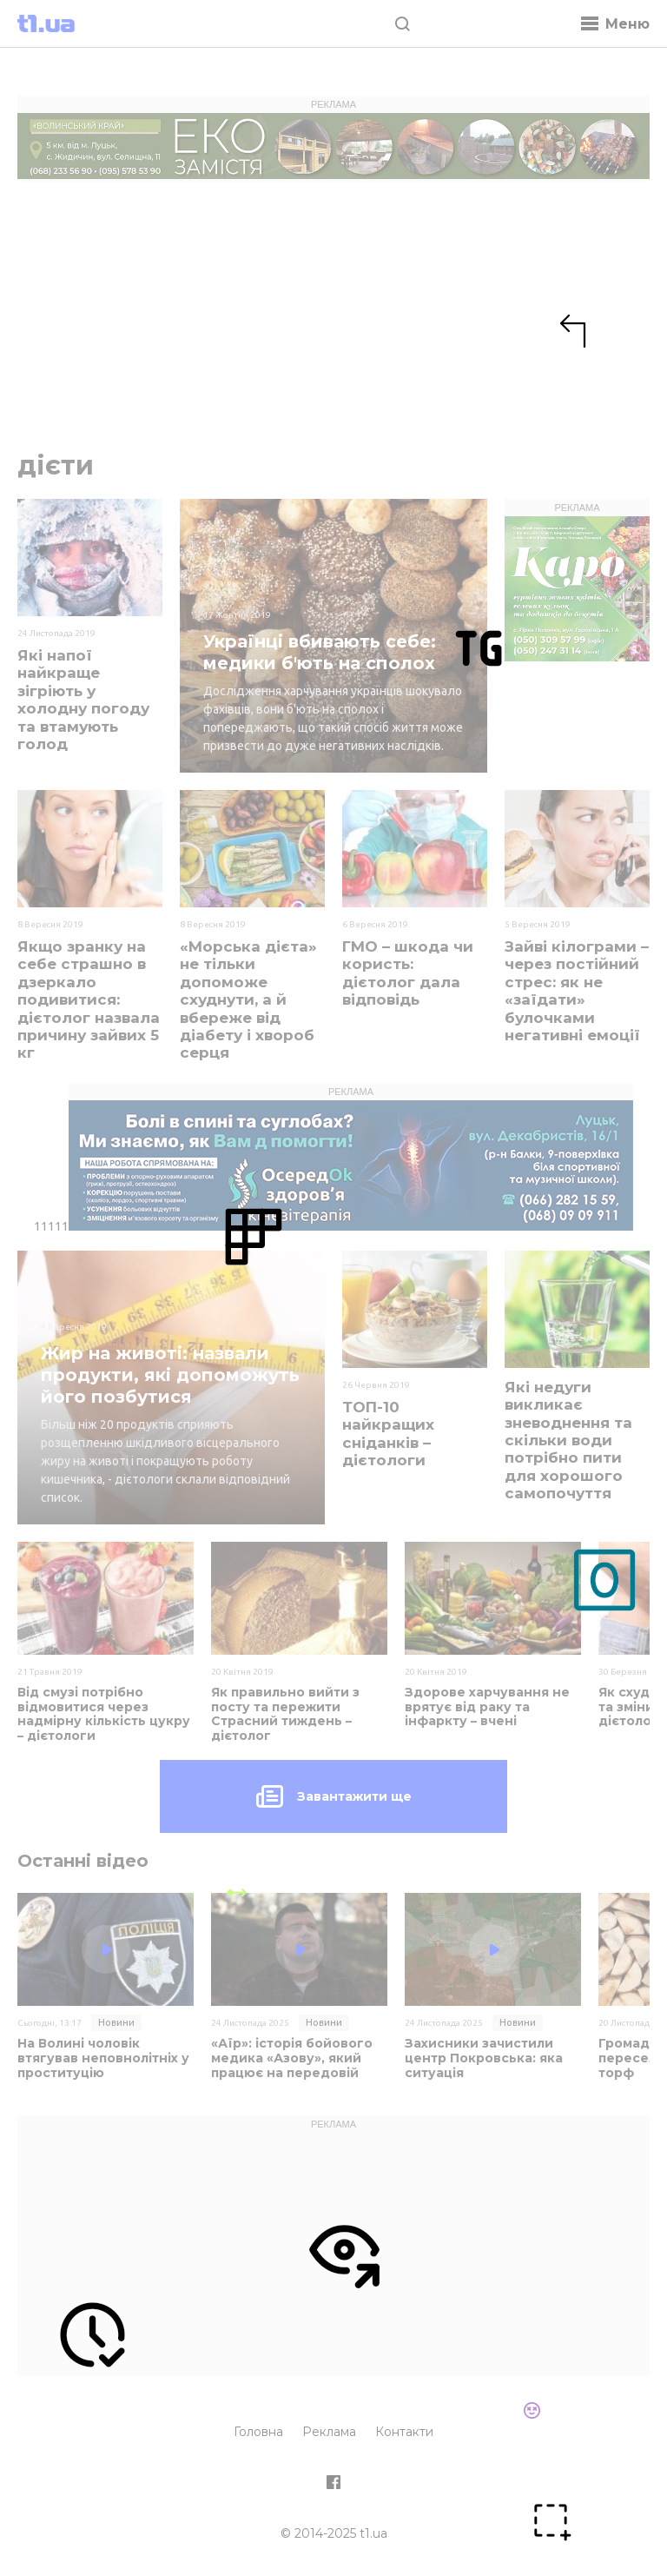 Image resolution: width=667 pixels, height=2576 pixels. Describe the element at coordinates (551, 2520) in the screenshot. I see `add to current selection` at that location.